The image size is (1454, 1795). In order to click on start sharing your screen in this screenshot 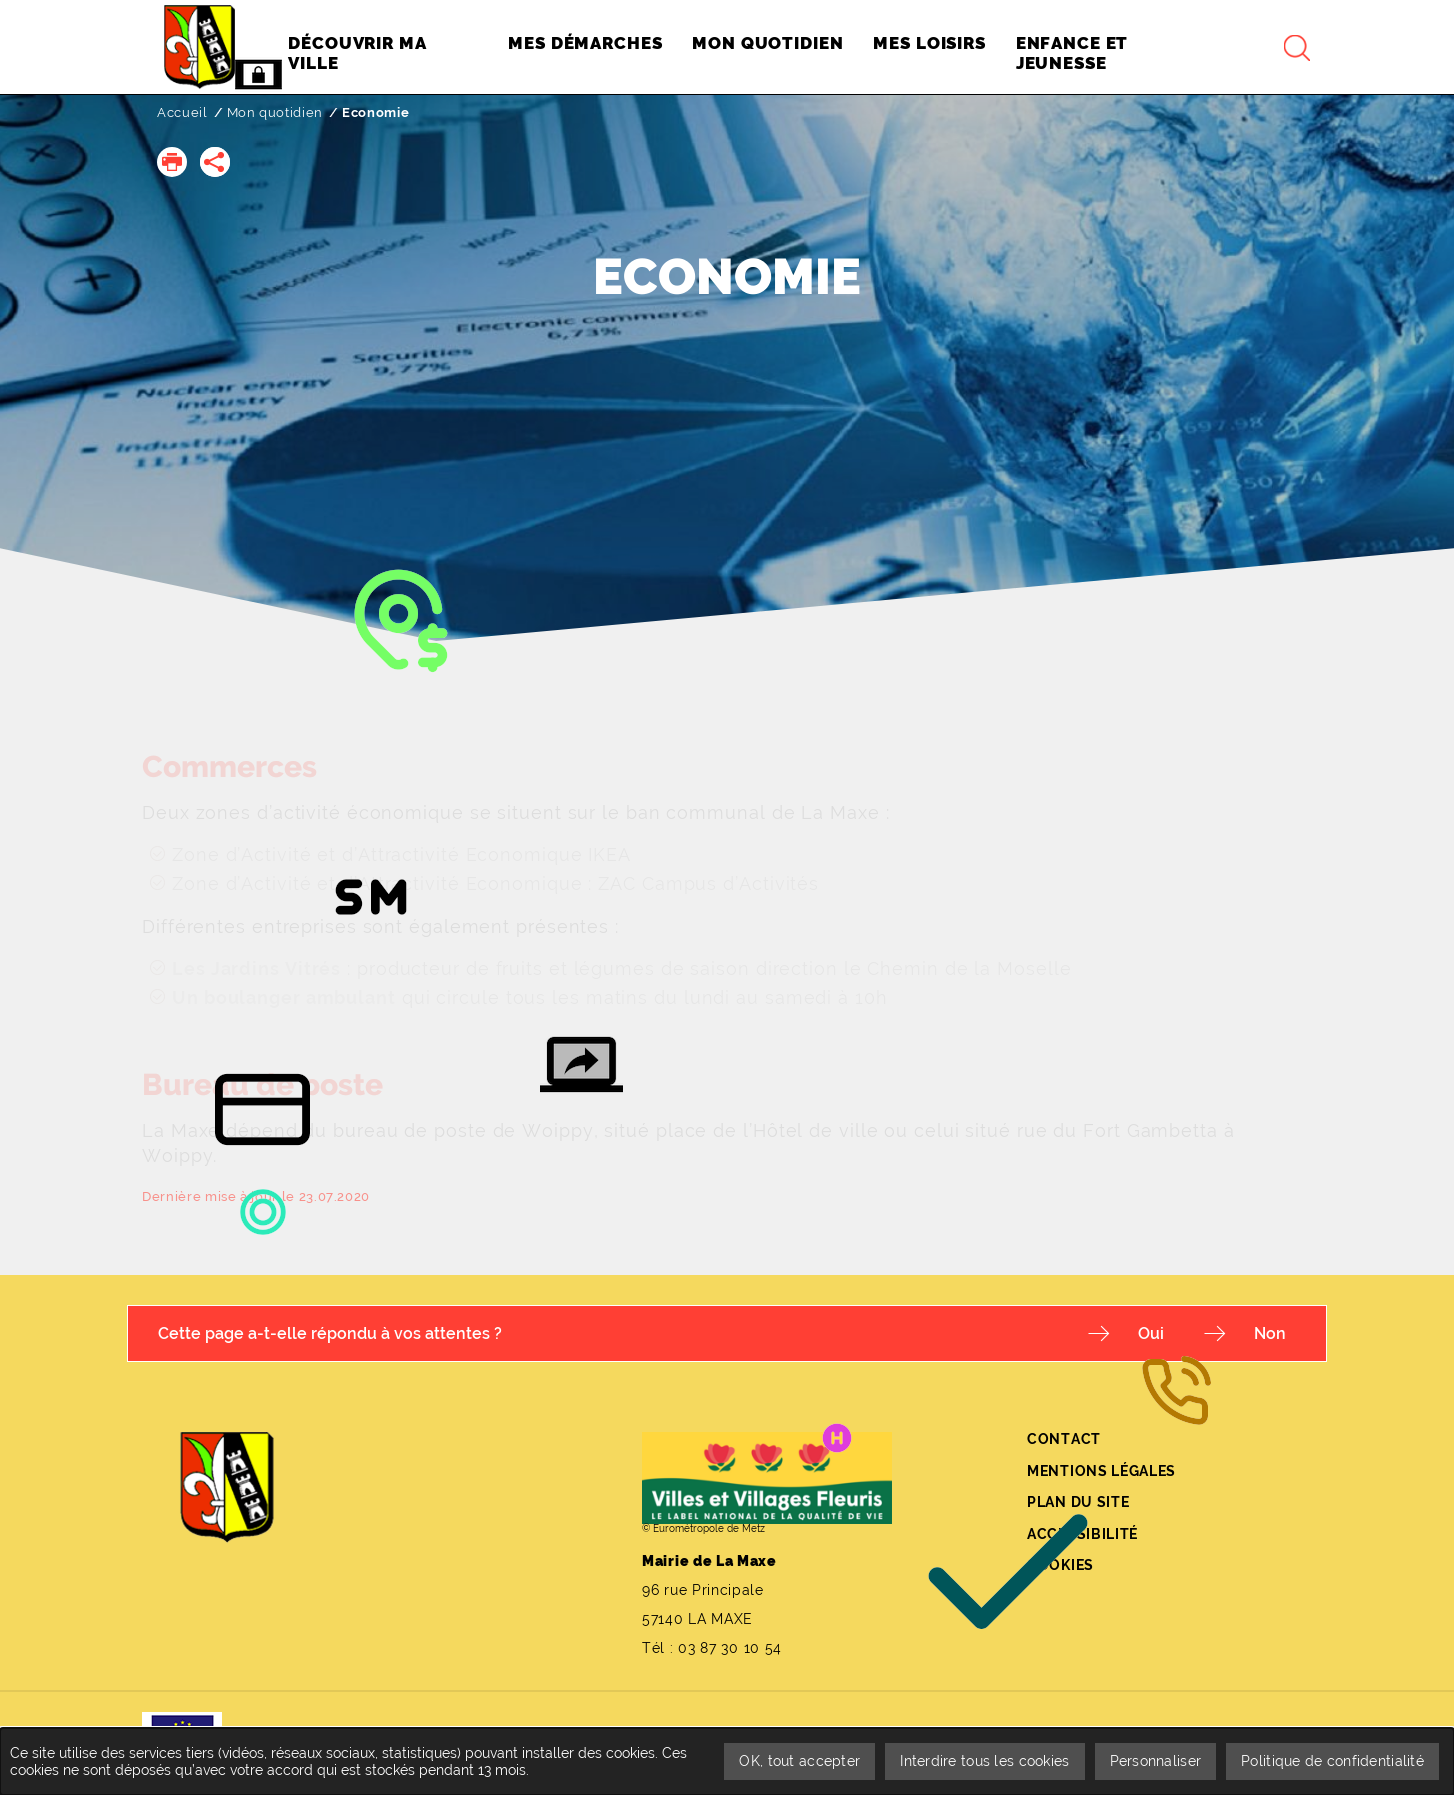, I will do `click(581, 1064)`.